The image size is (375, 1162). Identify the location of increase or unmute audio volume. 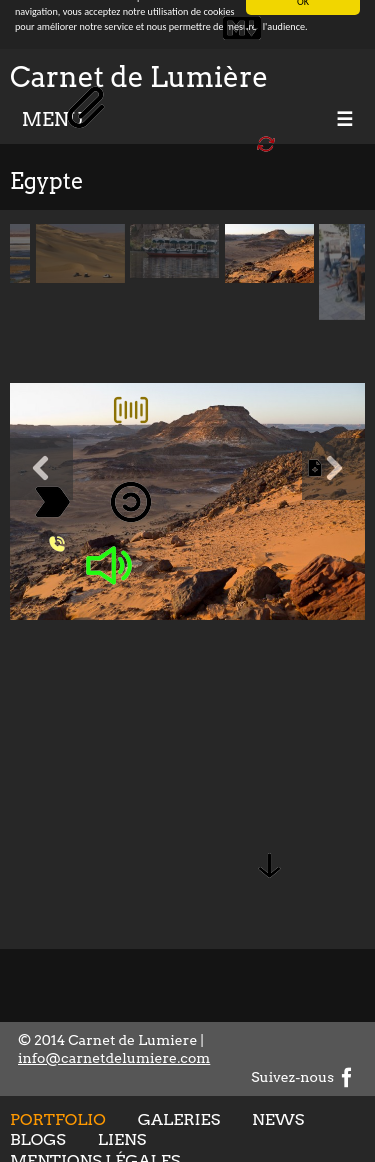
(108, 565).